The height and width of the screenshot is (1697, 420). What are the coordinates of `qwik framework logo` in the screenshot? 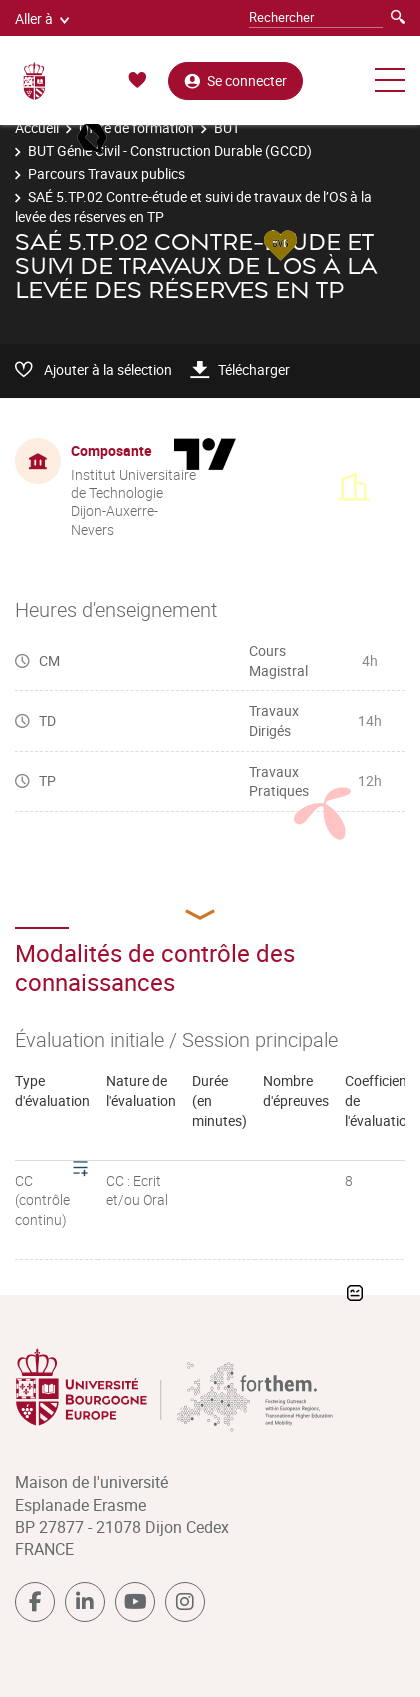 It's located at (92, 139).